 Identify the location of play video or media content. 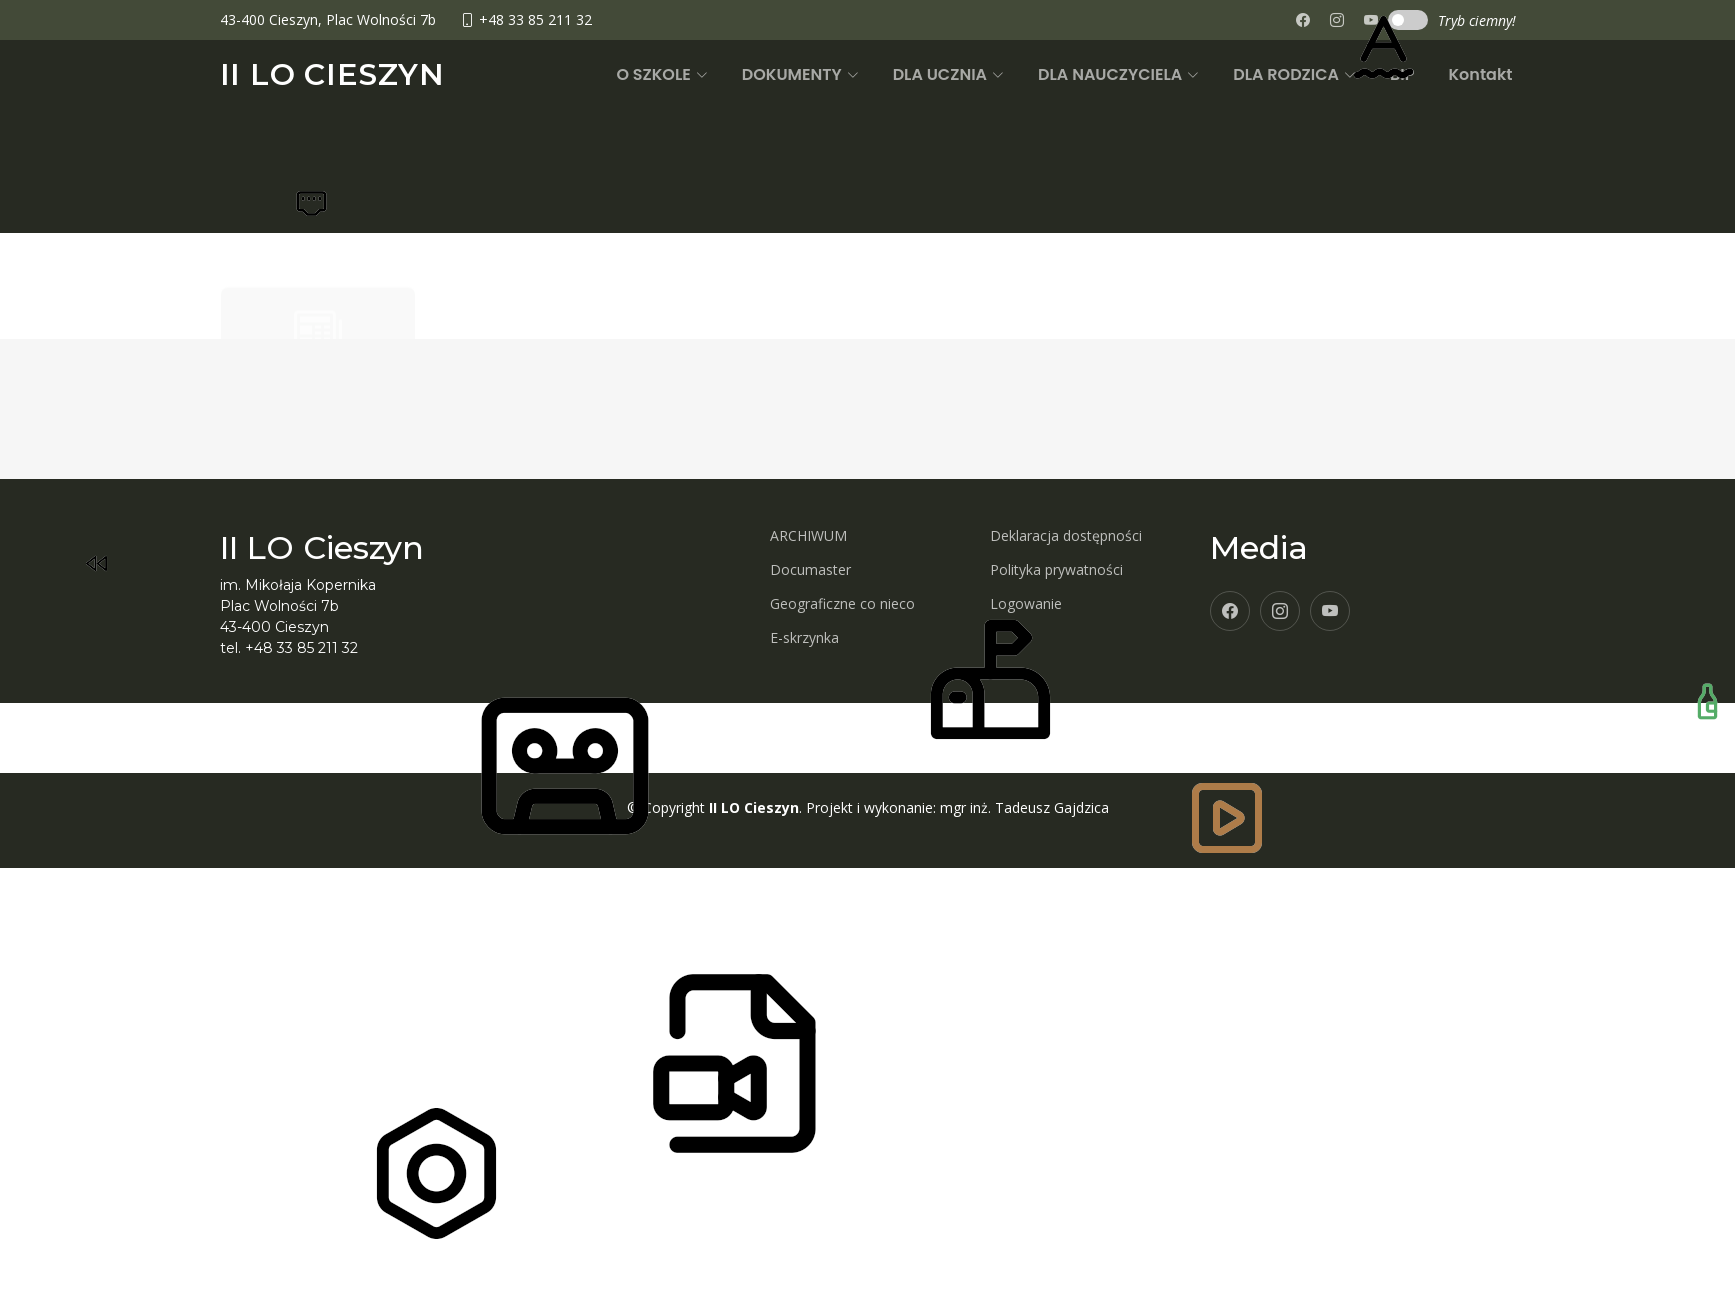
(1227, 818).